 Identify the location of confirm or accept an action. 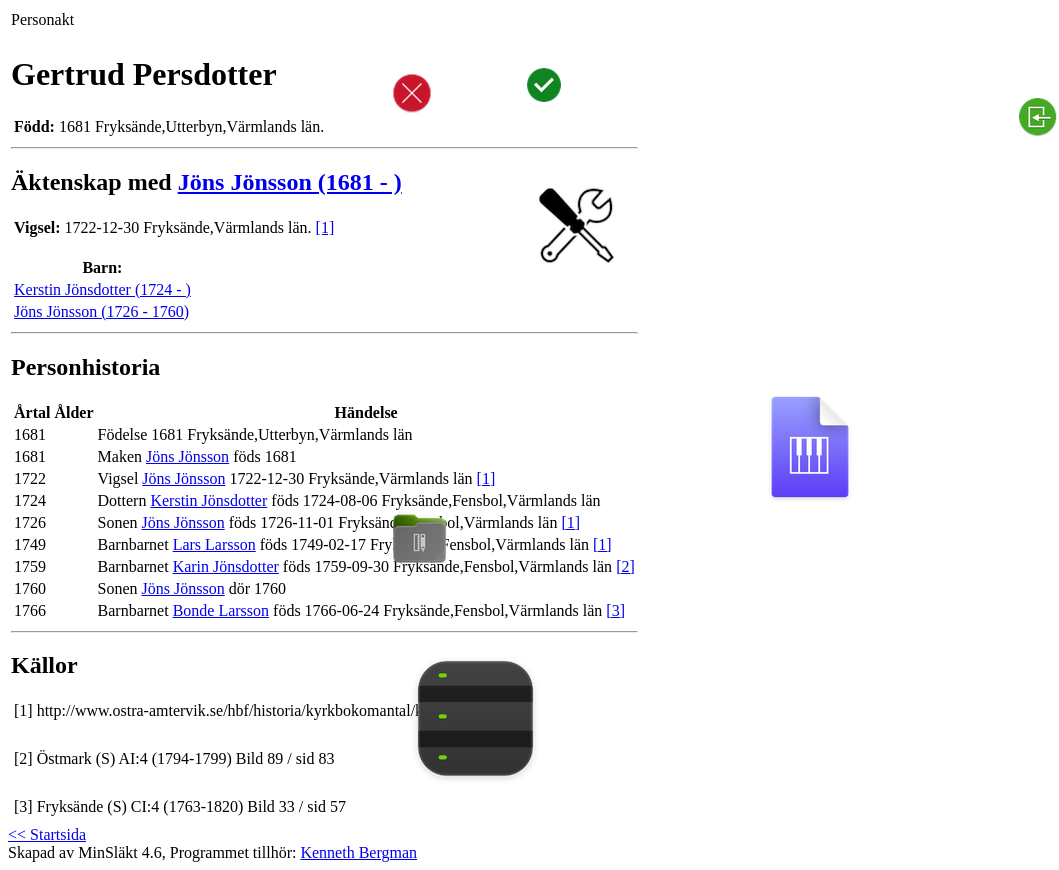
(544, 85).